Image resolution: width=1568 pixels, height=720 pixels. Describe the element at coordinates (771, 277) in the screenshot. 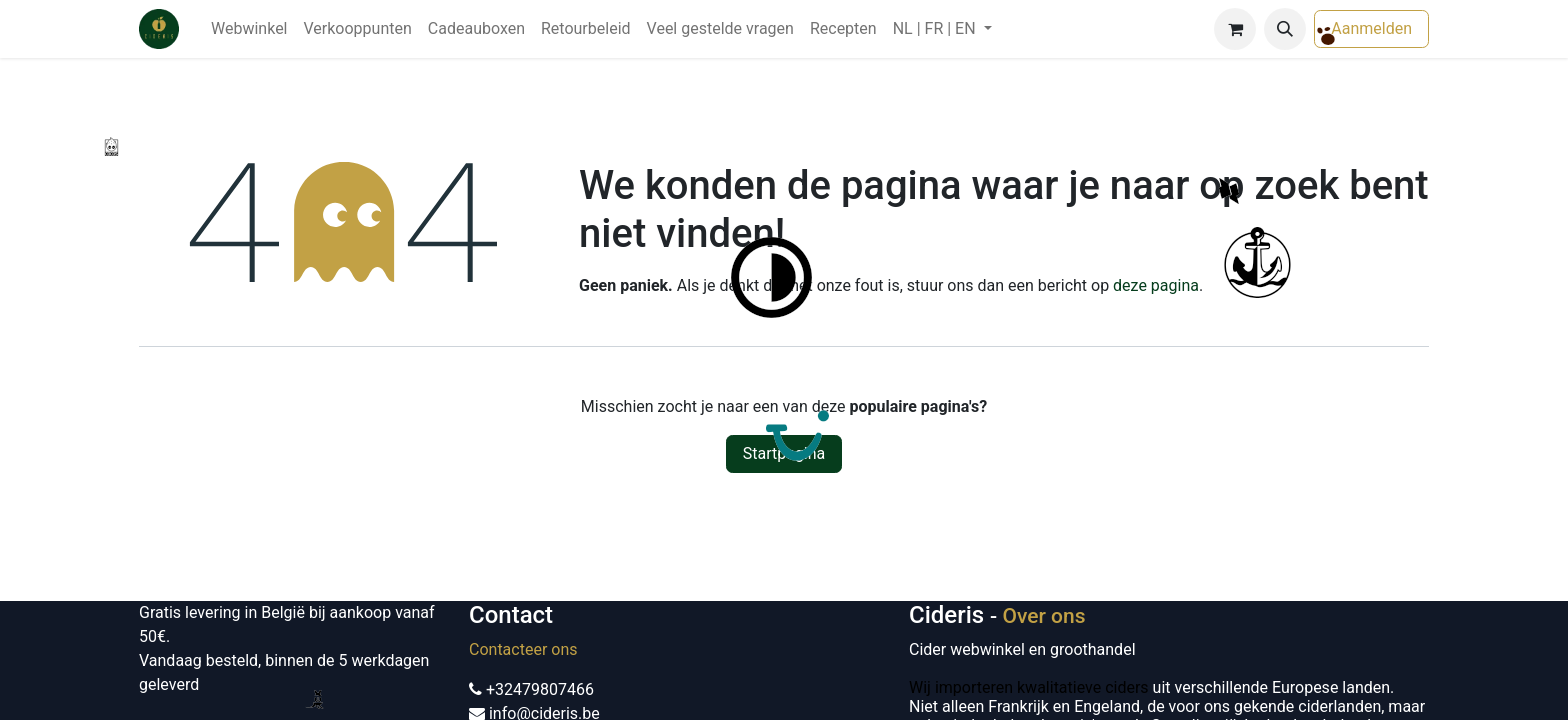

I see `adjust display contrast settings` at that location.